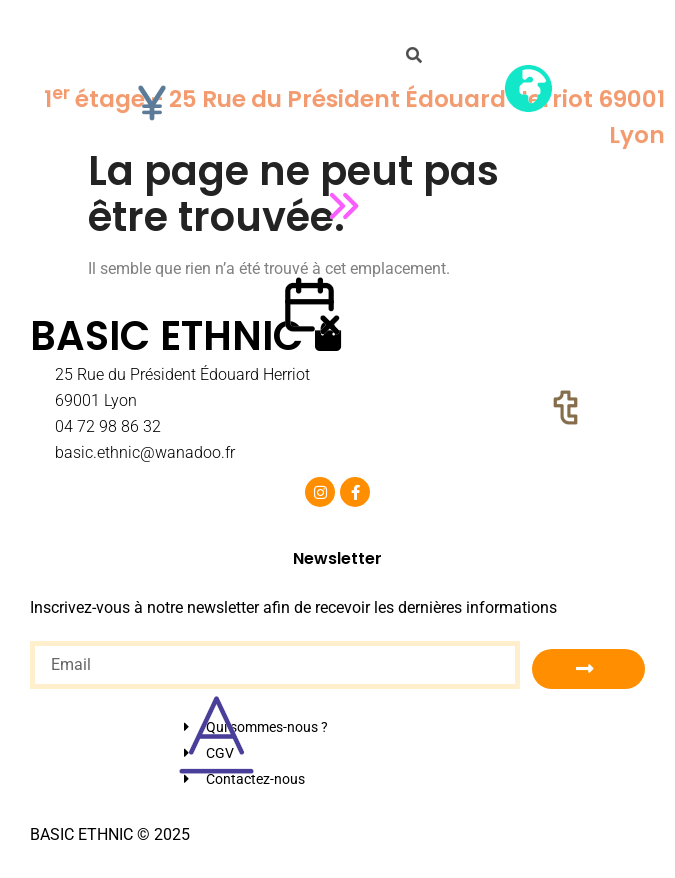 The image size is (675, 878). What do you see at coordinates (309, 304) in the screenshot?
I see `remove an event from your calendar` at bounding box center [309, 304].